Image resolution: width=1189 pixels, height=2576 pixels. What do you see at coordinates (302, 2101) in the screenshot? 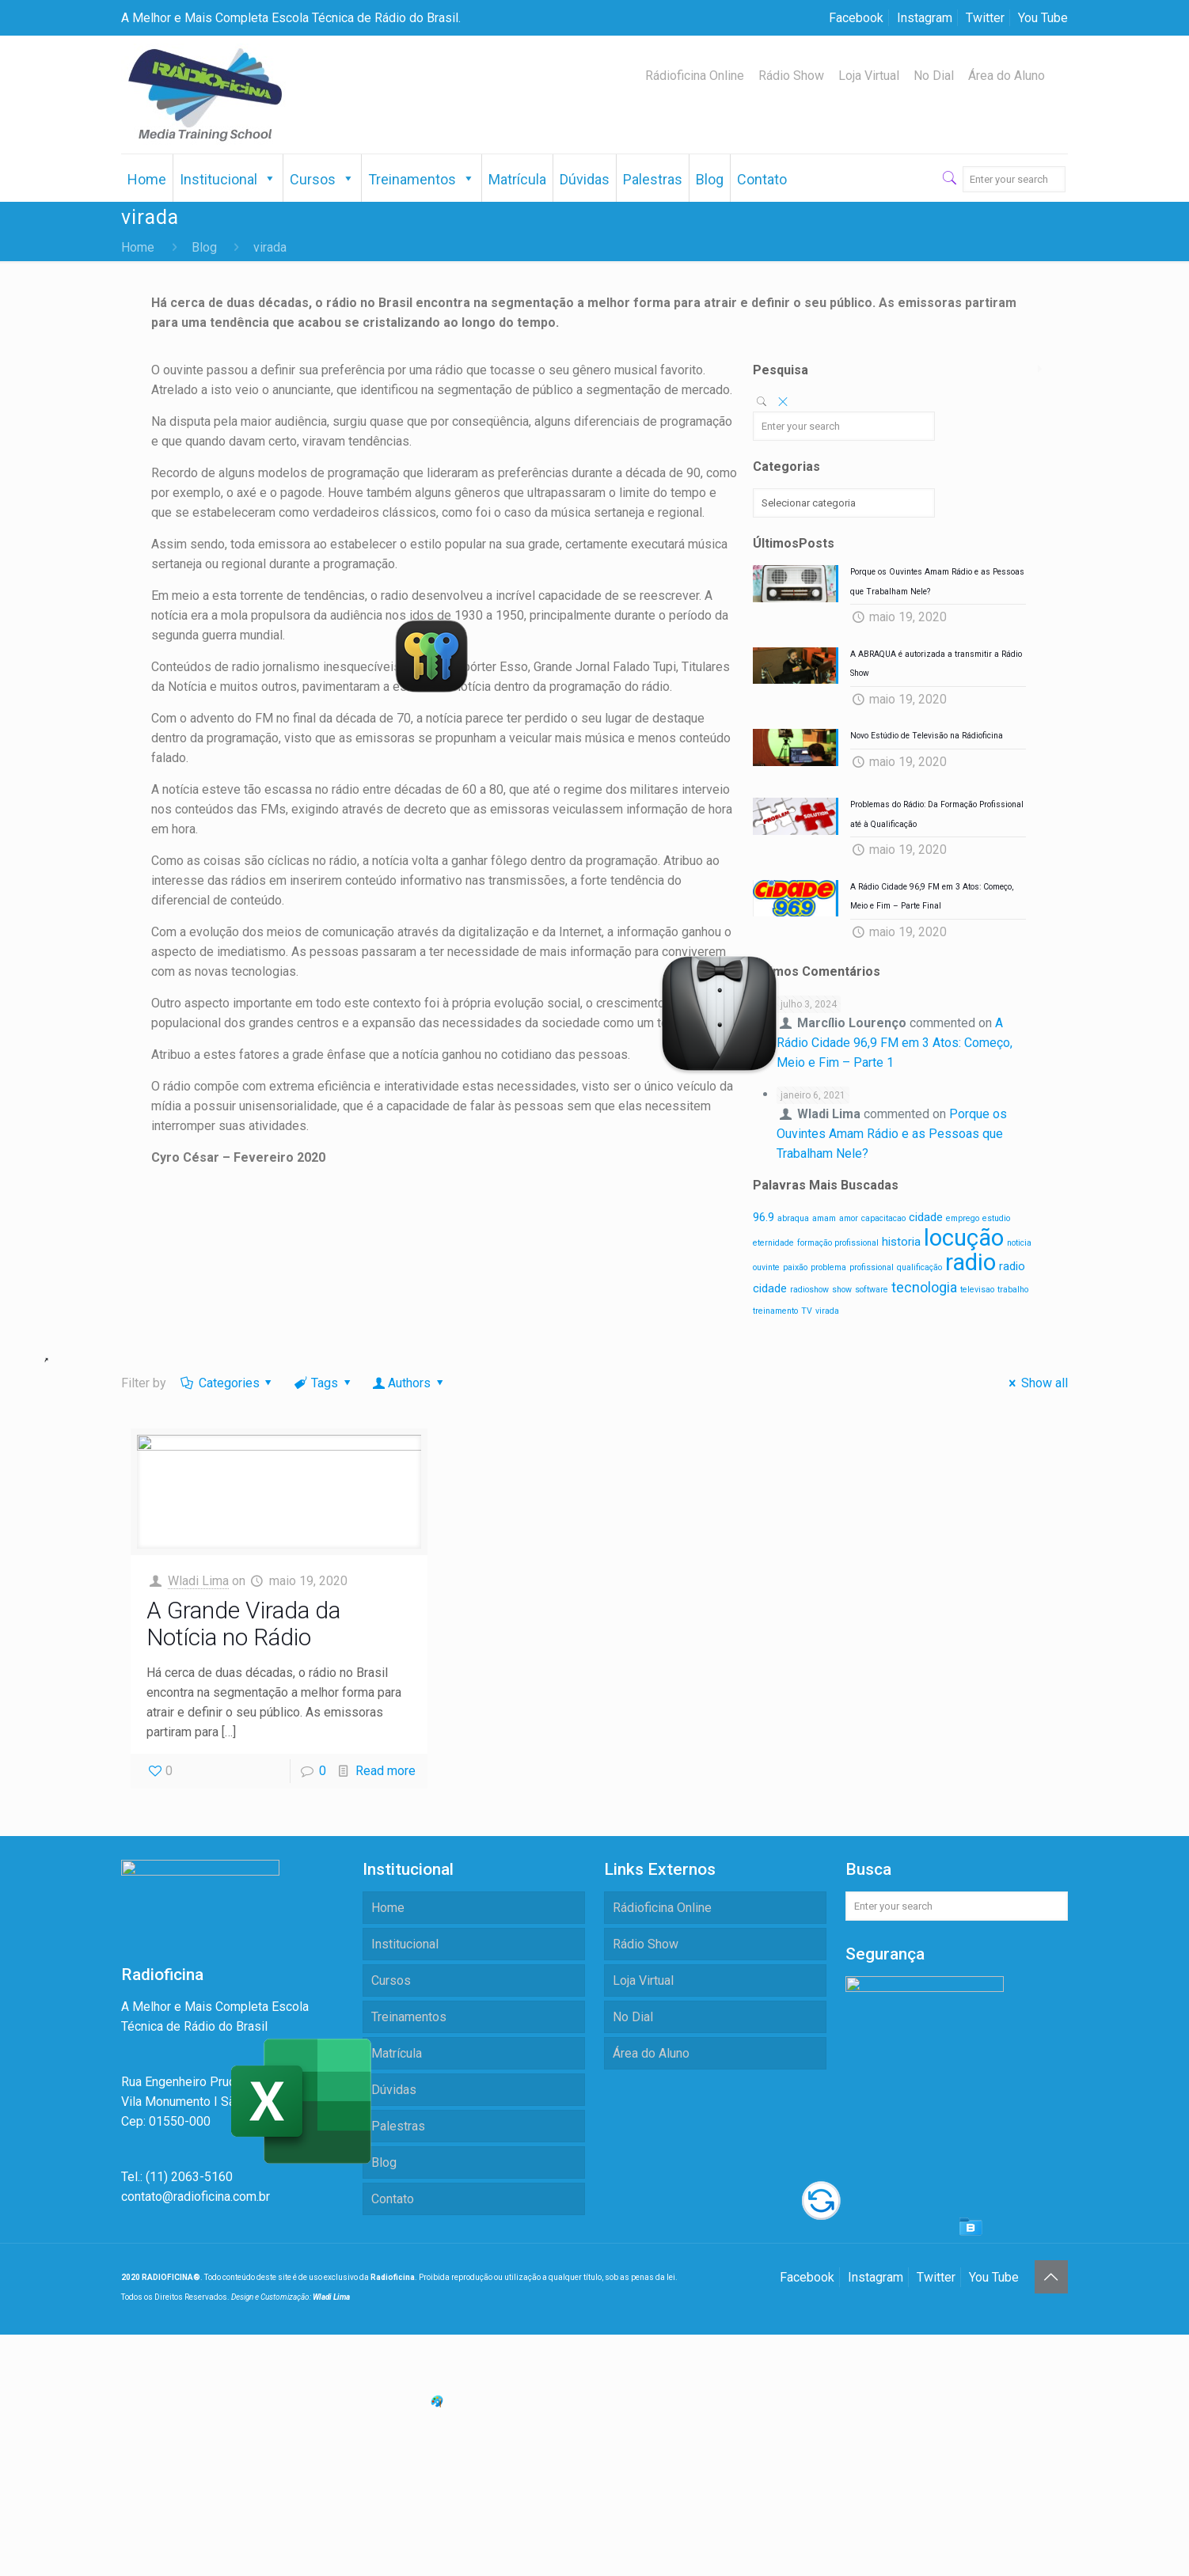
I see `open Microsoft Excel` at bounding box center [302, 2101].